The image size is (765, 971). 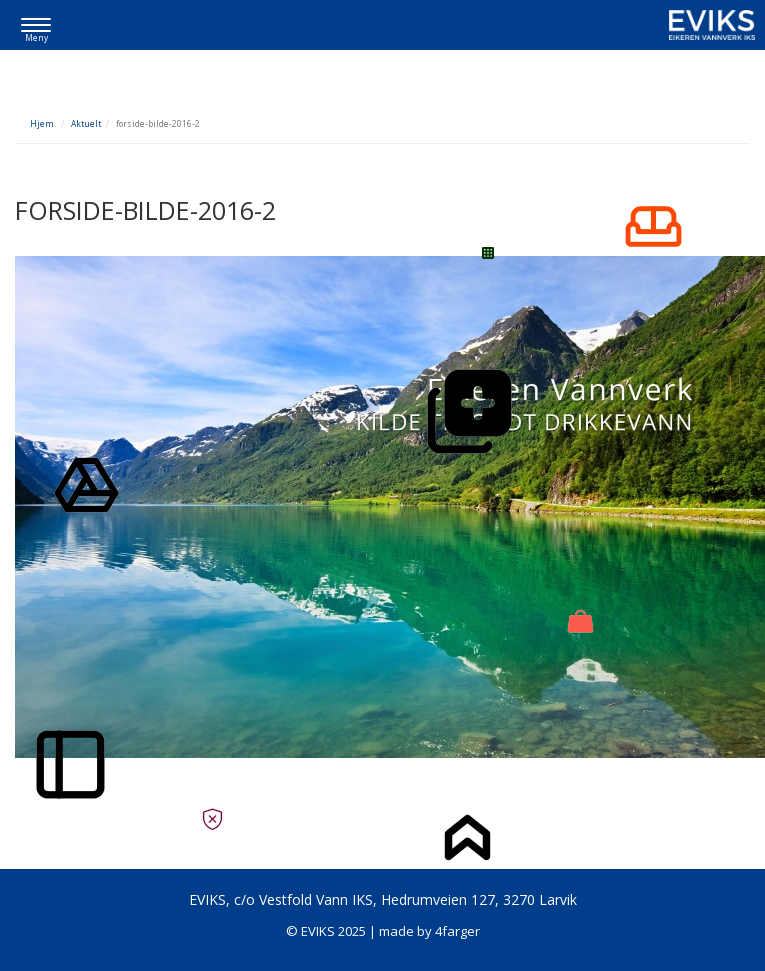 I want to click on security check failed or blocked, so click(x=212, y=819).